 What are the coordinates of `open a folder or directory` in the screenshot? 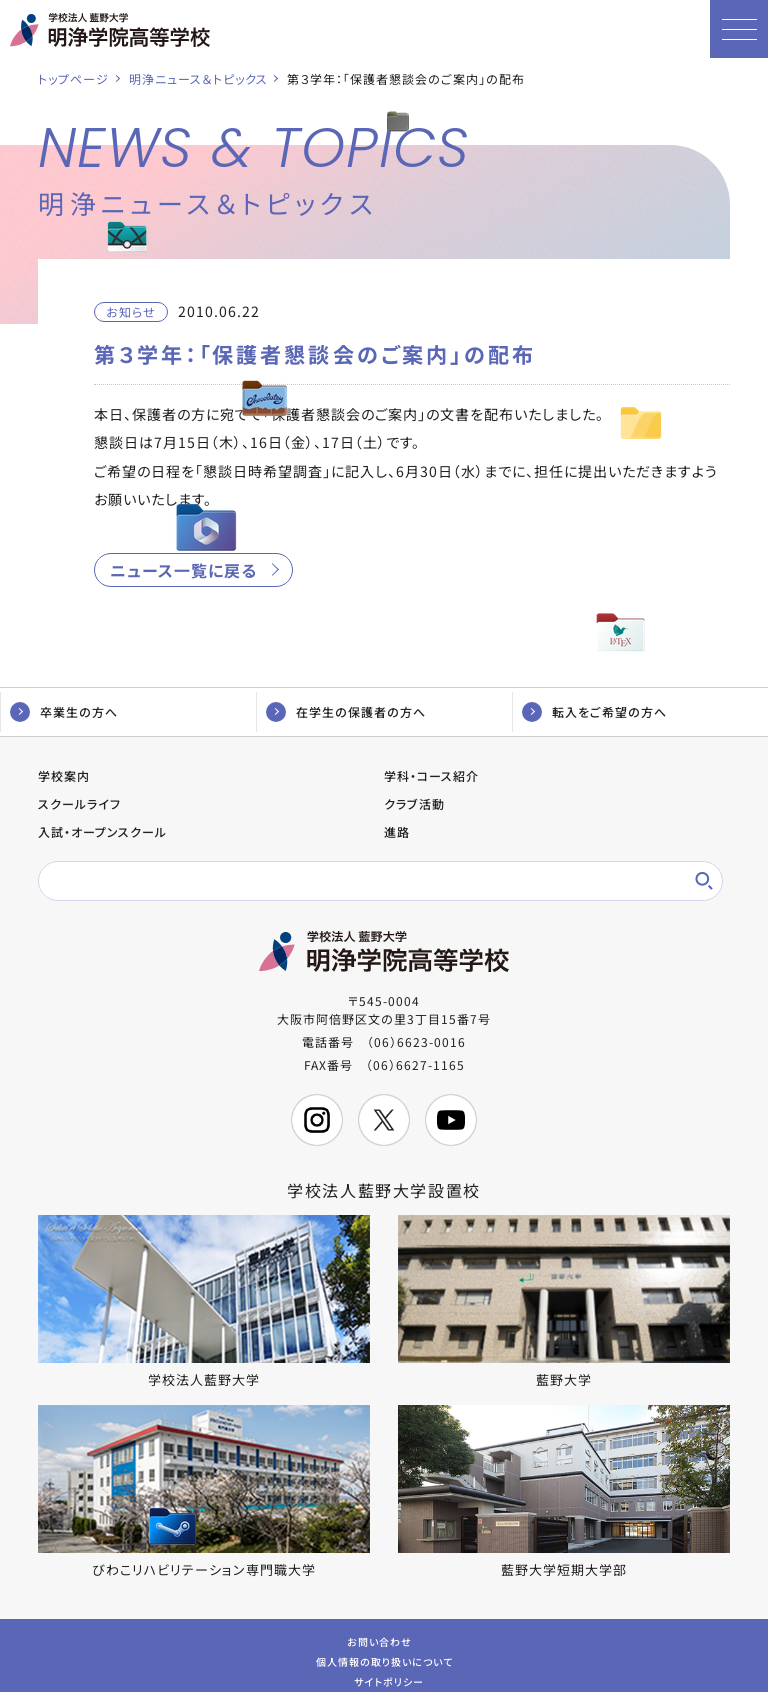 It's located at (398, 121).